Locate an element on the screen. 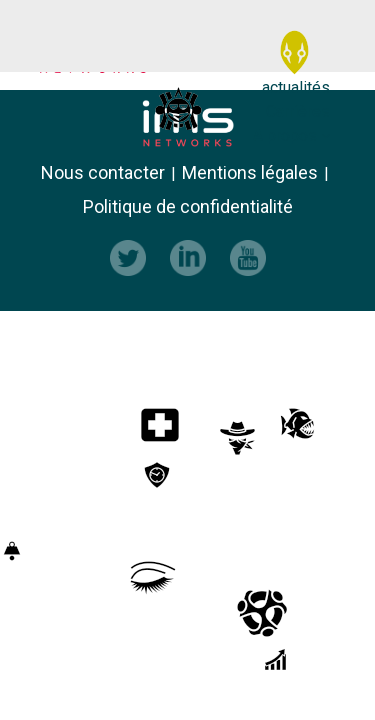 This screenshot has width=375, height=720. view your progress or level advancement is located at coordinates (275, 659).